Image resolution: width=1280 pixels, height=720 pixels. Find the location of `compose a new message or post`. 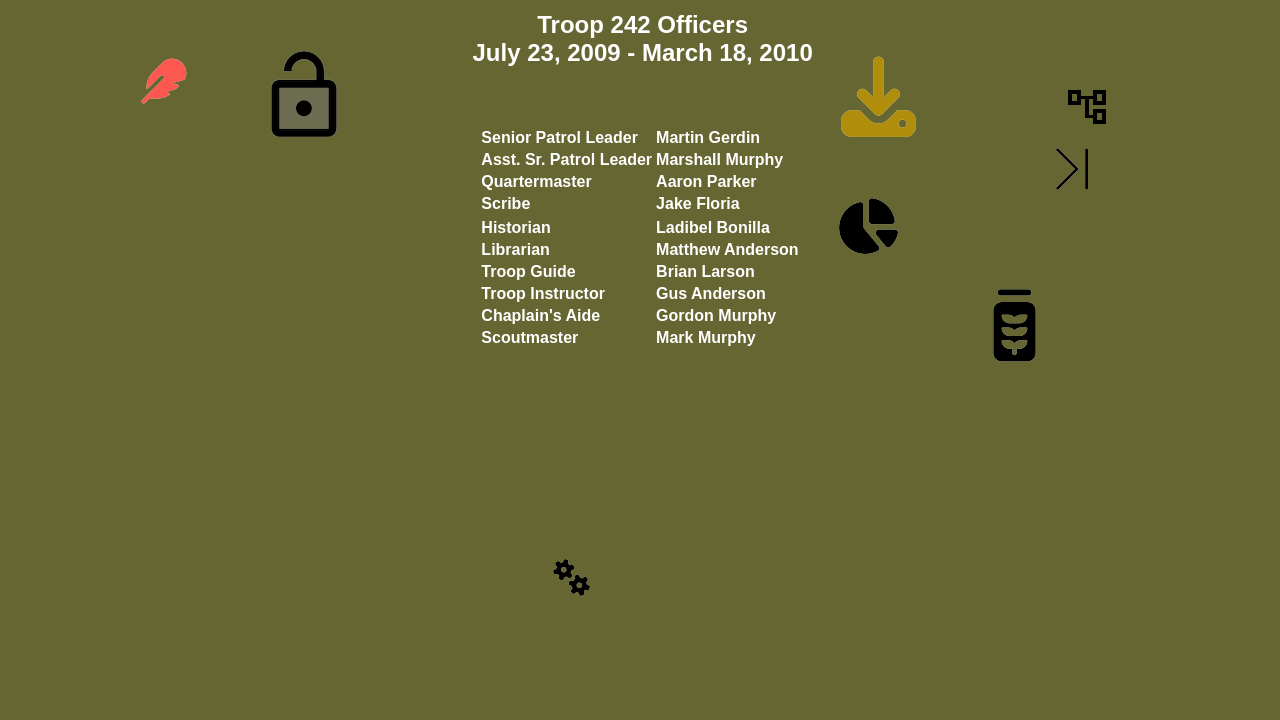

compose a new message or post is located at coordinates (163, 81).